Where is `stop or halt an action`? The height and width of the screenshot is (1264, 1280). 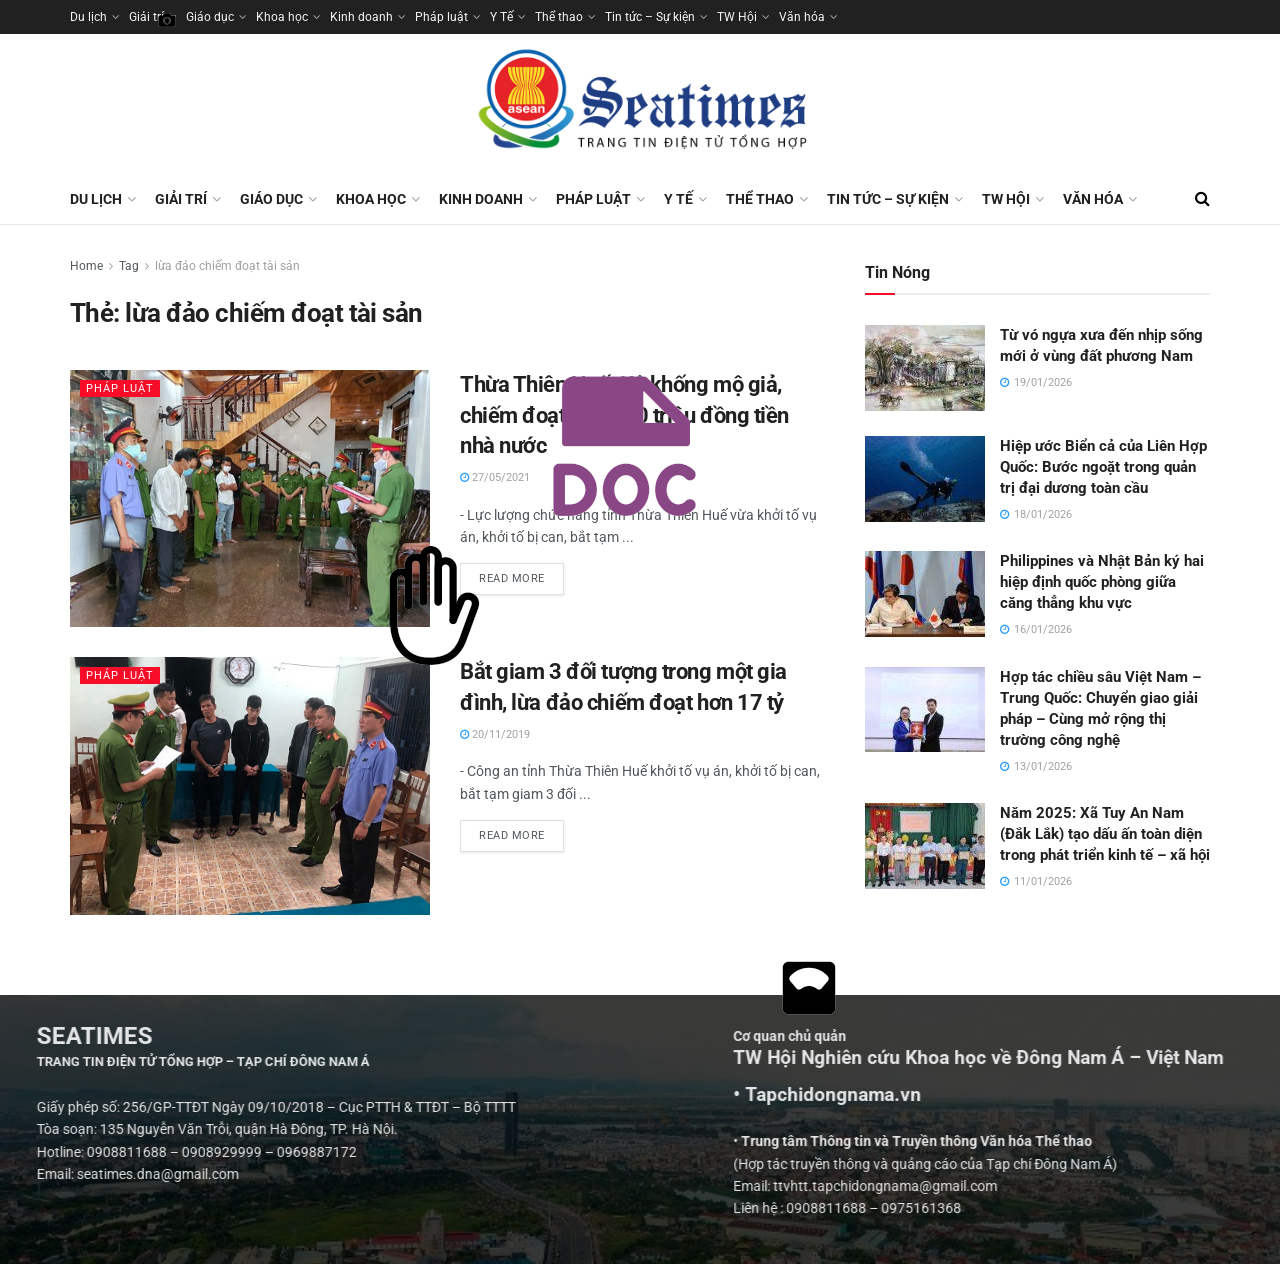
stop or halt an action is located at coordinates (434, 605).